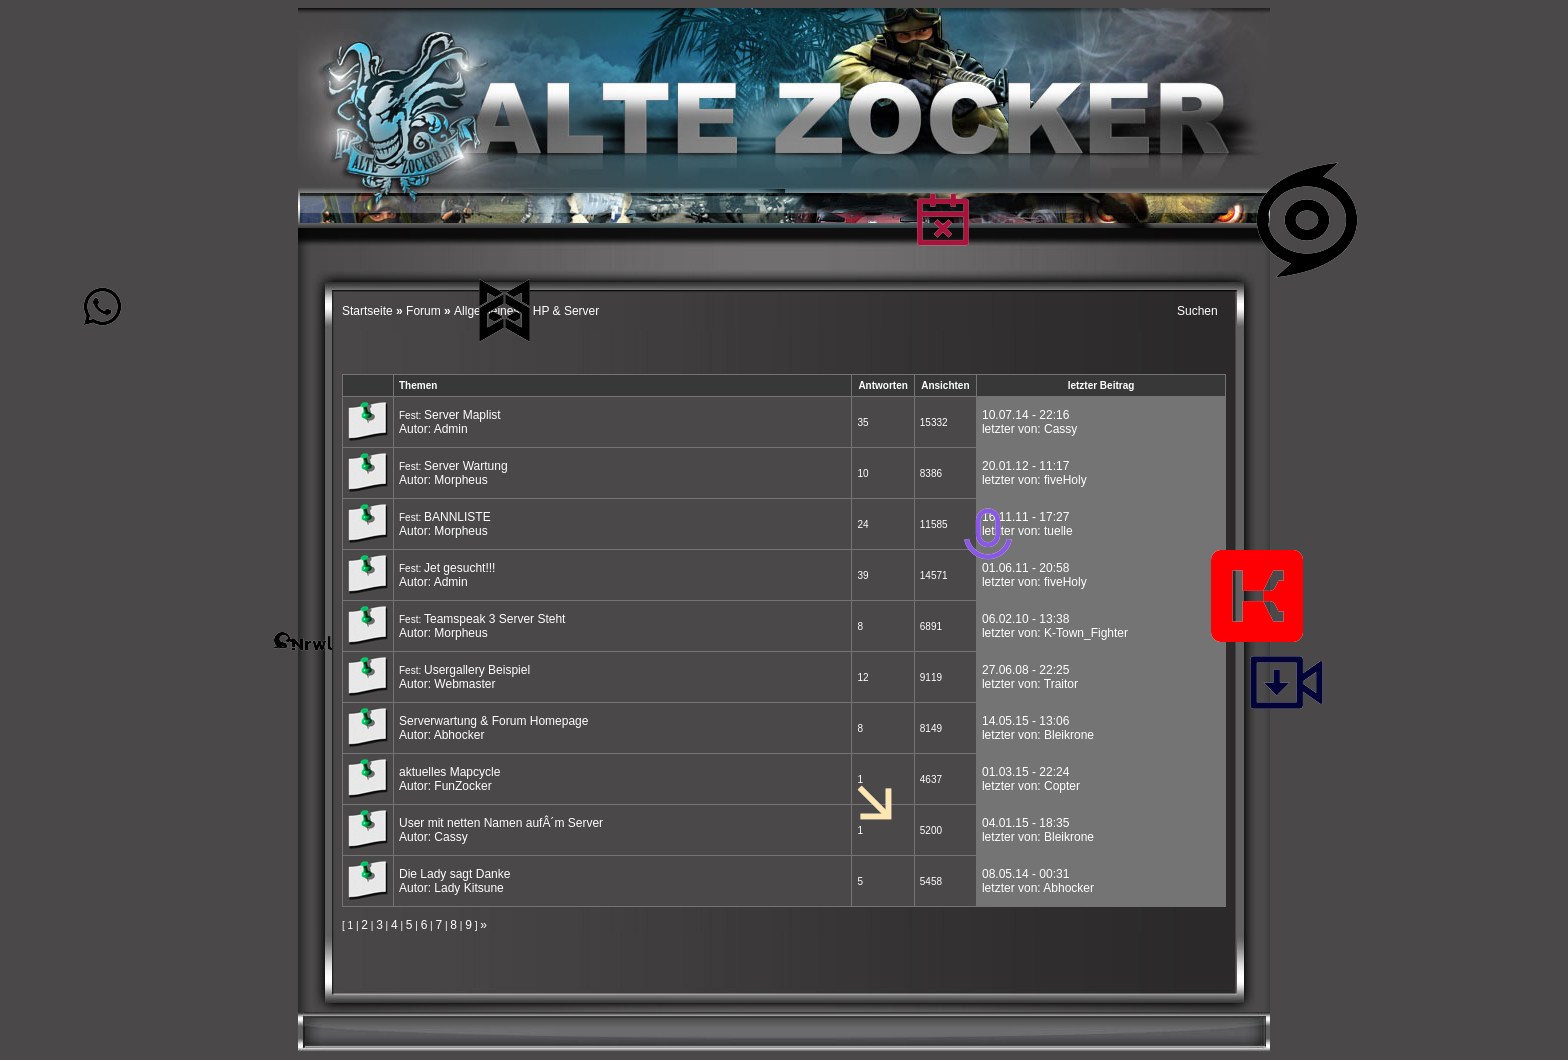 This screenshot has width=1568, height=1060. I want to click on backbone.js framework logo, so click(504, 310).